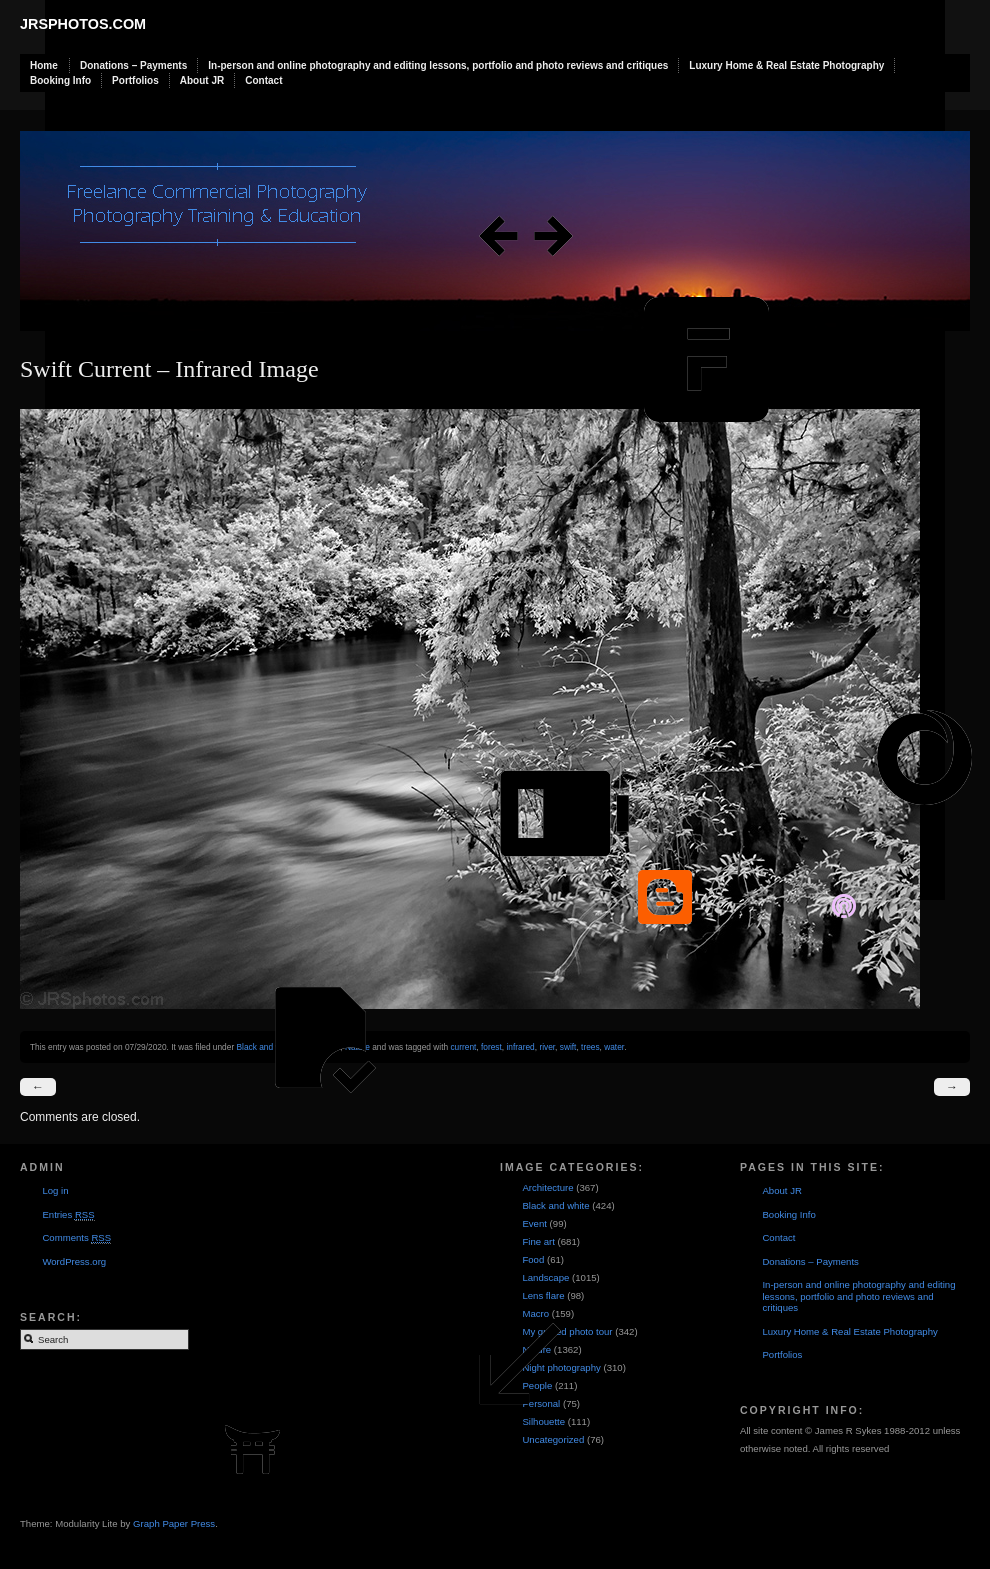 This screenshot has width=990, height=1569. I want to click on indicates low battery status, so click(561, 813).